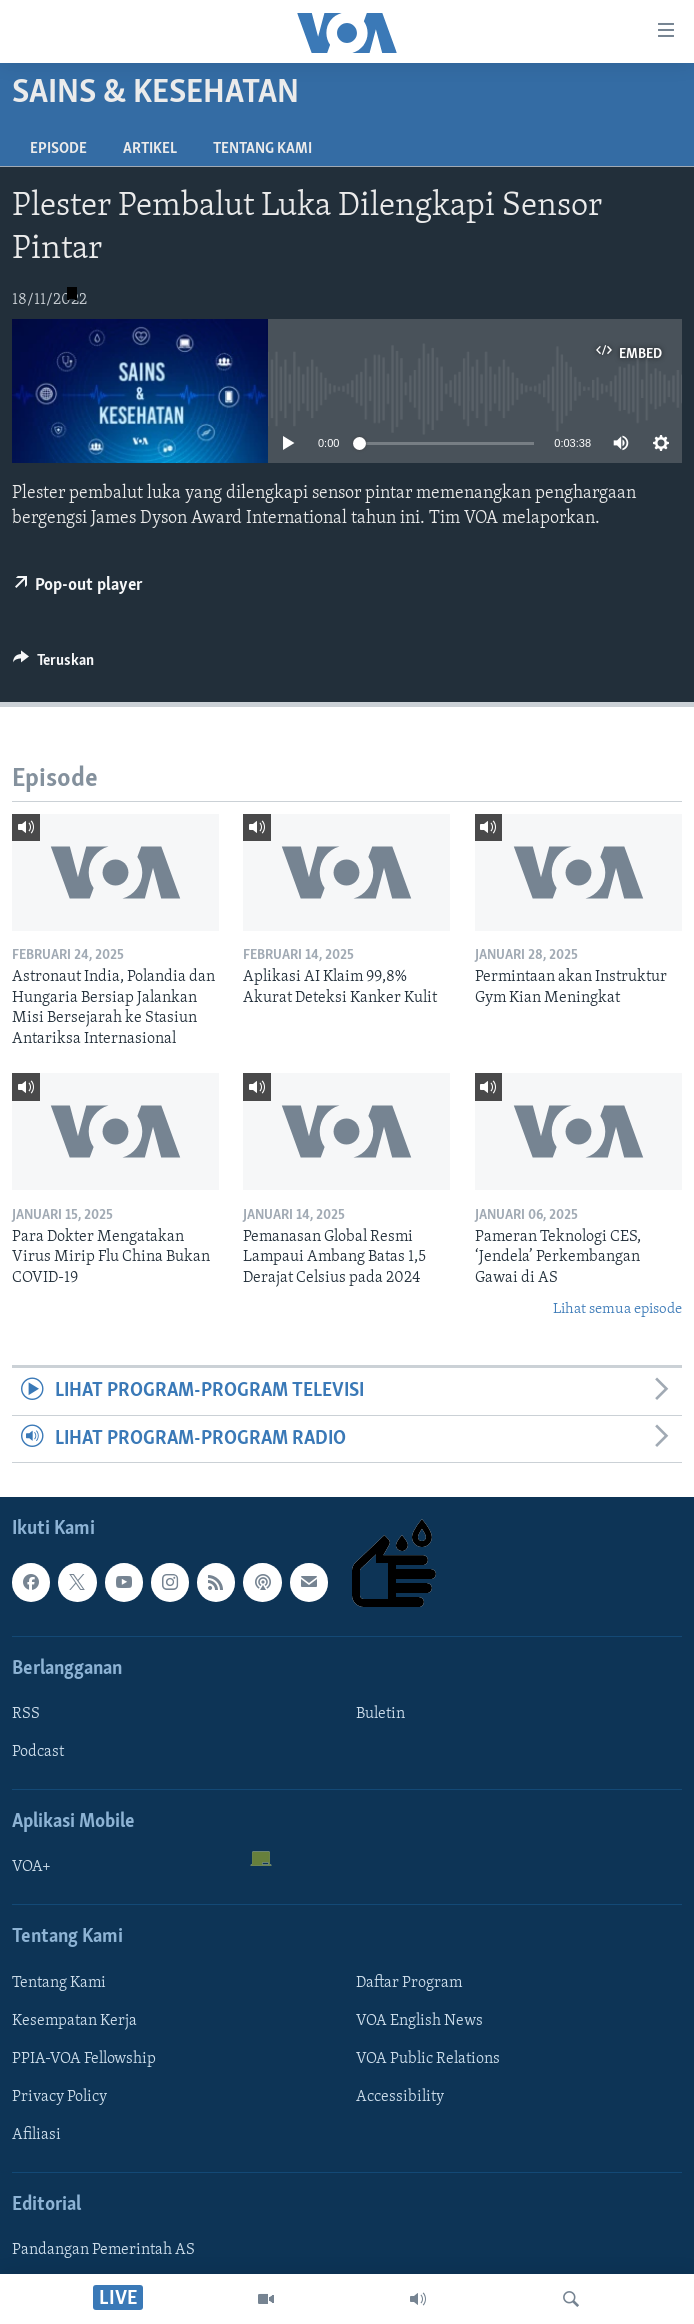 Image resolution: width=694 pixels, height=2324 pixels. What do you see at coordinates (261, 1859) in the screenshot?
I see `open whiteboard or presentation mode` at bounding box center [261, 1859].